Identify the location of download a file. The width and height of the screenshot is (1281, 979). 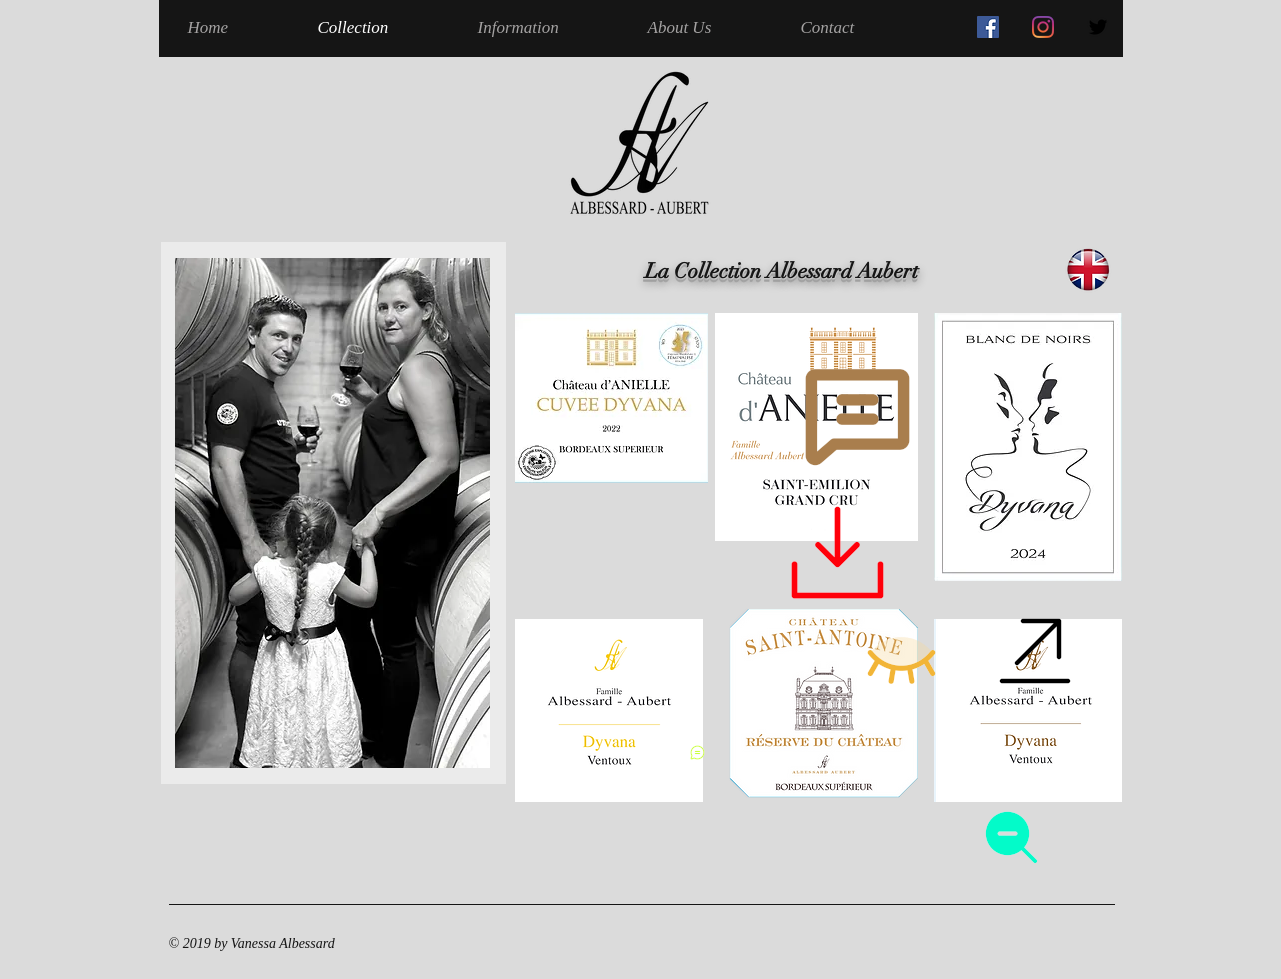
(837, 556).